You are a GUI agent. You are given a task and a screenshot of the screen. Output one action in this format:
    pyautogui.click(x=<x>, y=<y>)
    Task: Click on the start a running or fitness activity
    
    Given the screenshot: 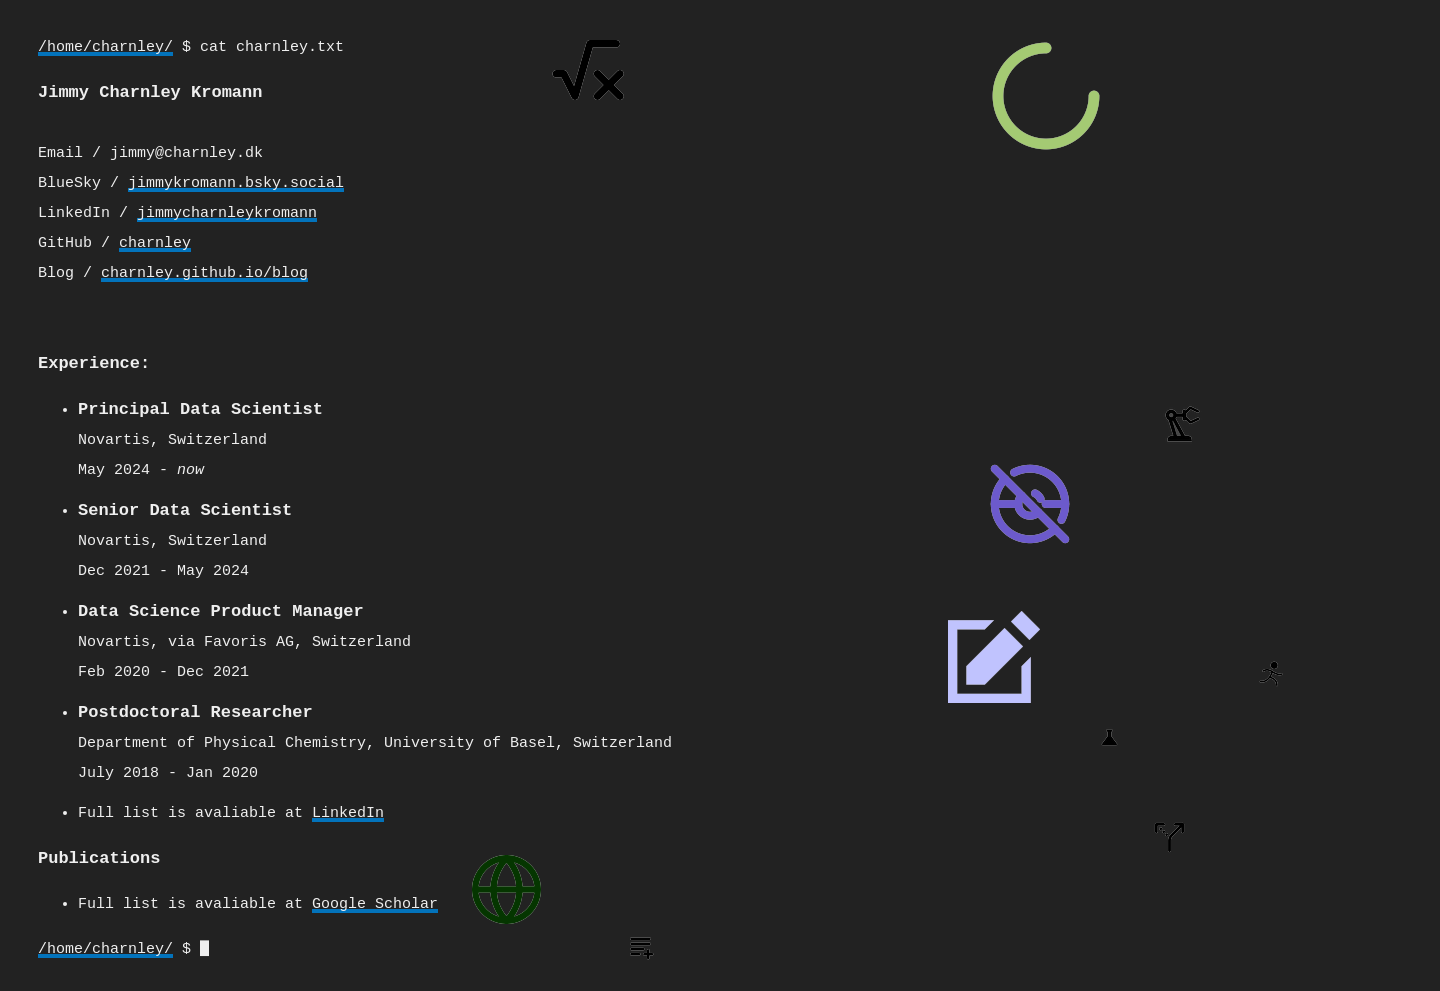 What is the action you would take?
    pyautogui.click(x=1271, y=673)
    